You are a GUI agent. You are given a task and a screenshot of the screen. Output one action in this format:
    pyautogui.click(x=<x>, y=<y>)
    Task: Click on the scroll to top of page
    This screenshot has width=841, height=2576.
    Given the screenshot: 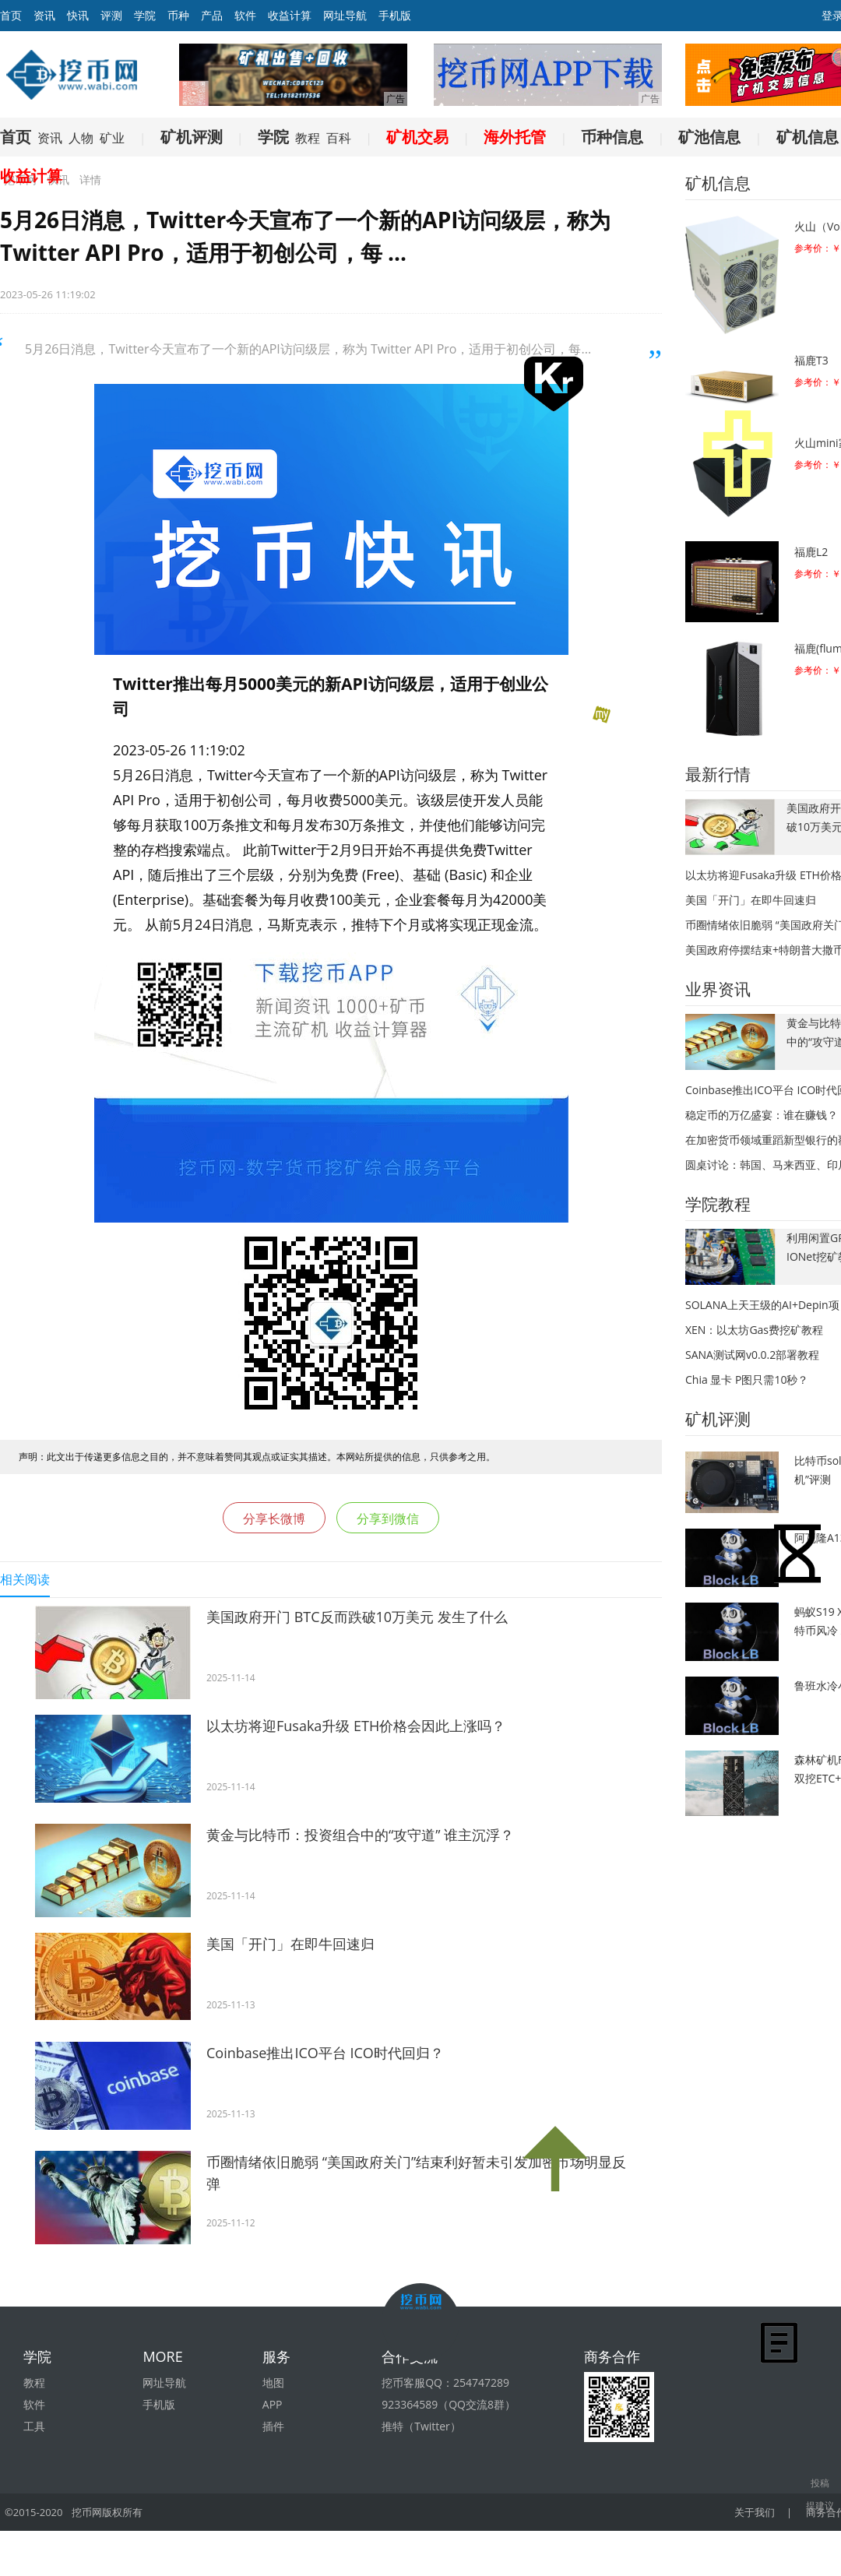 What is the action you would take?
    pyautogui.click(x=555, y=2159)
    